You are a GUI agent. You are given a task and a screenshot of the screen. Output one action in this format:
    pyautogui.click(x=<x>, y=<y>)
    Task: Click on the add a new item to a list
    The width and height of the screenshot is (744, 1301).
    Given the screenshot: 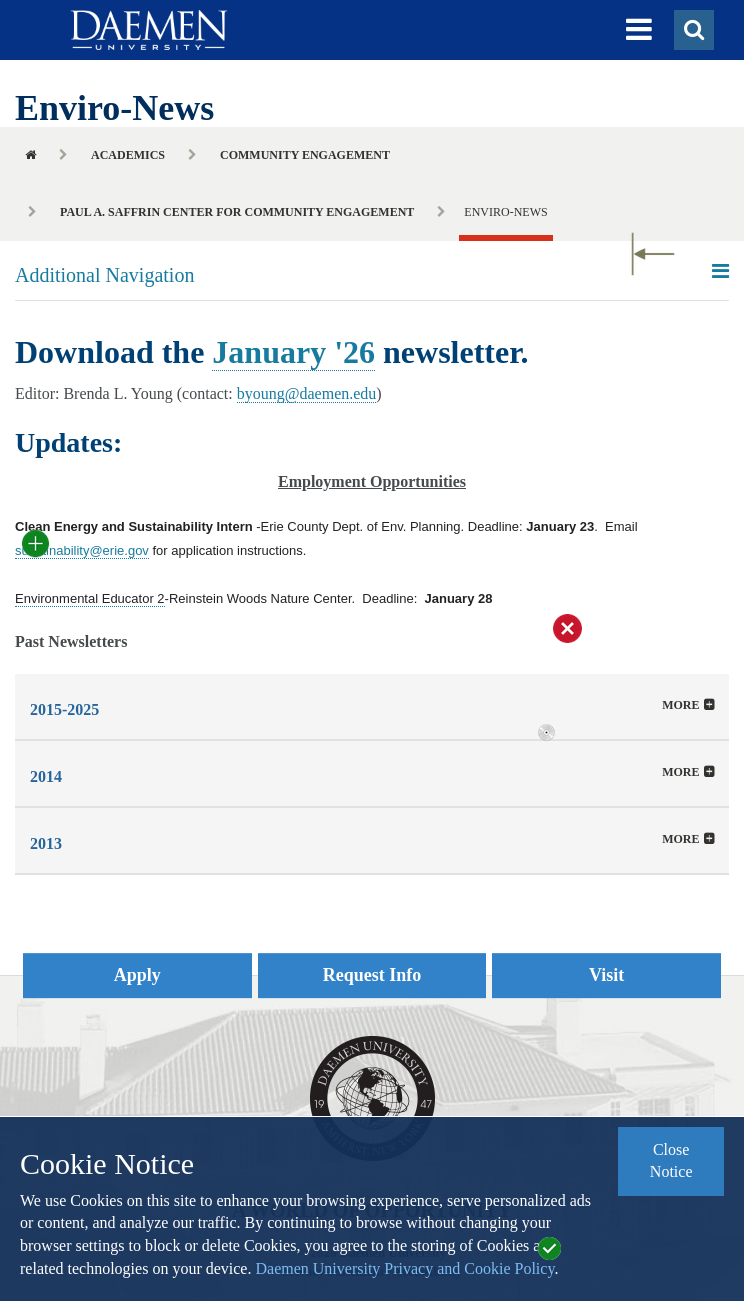 What is the action you would take?
    pyautogui.click(x=35, y=543)
    